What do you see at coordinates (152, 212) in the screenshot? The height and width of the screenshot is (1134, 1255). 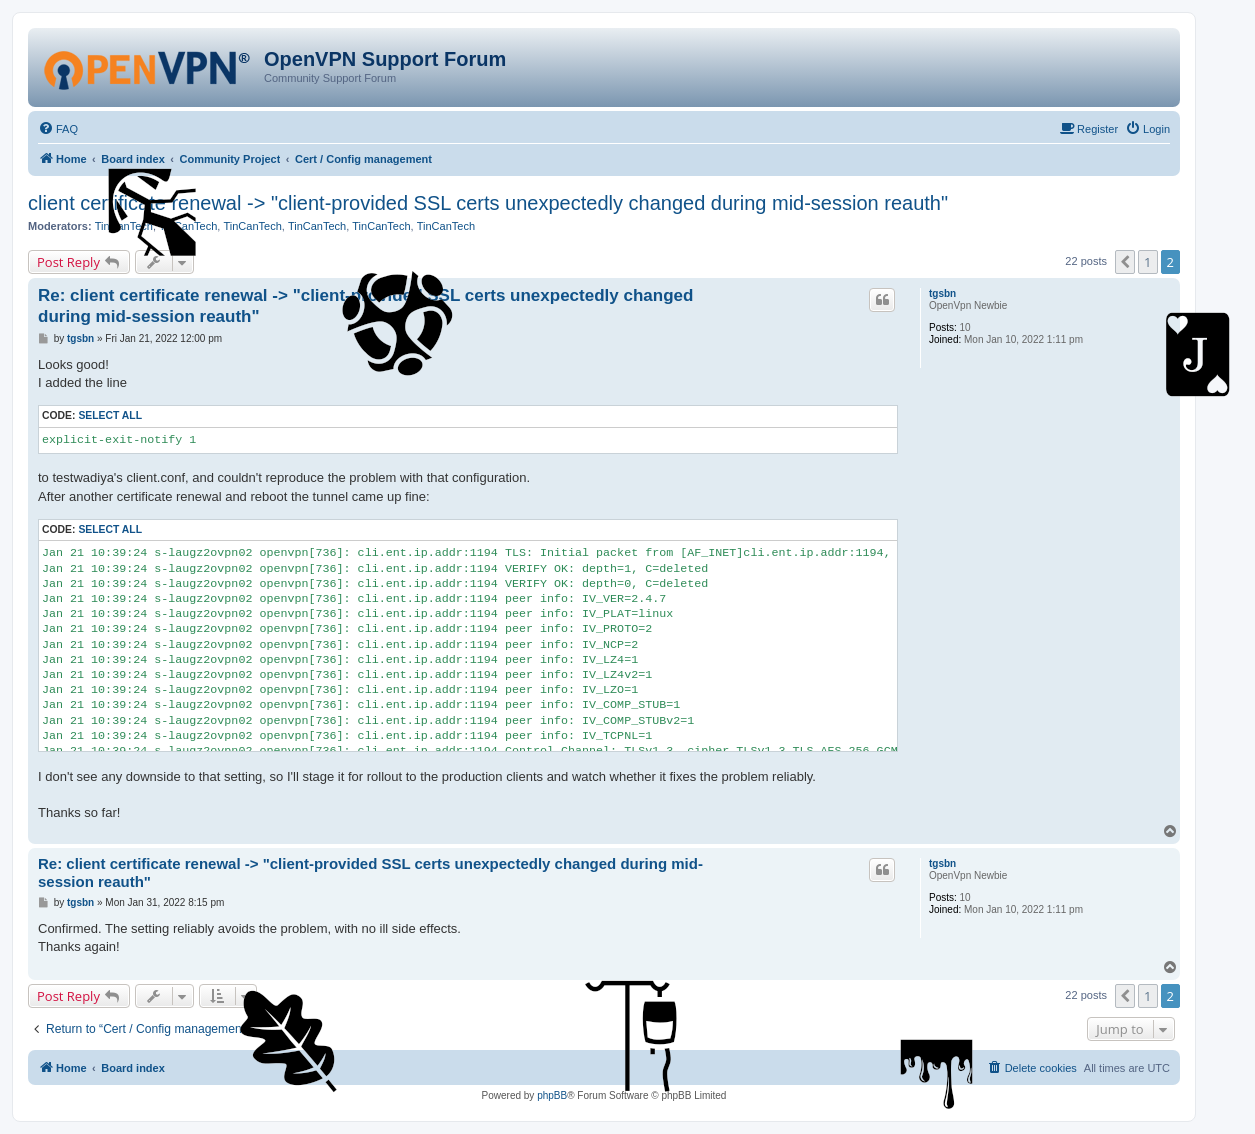 I see `activate a power-up or special ability` at bounding box center [152, 212].